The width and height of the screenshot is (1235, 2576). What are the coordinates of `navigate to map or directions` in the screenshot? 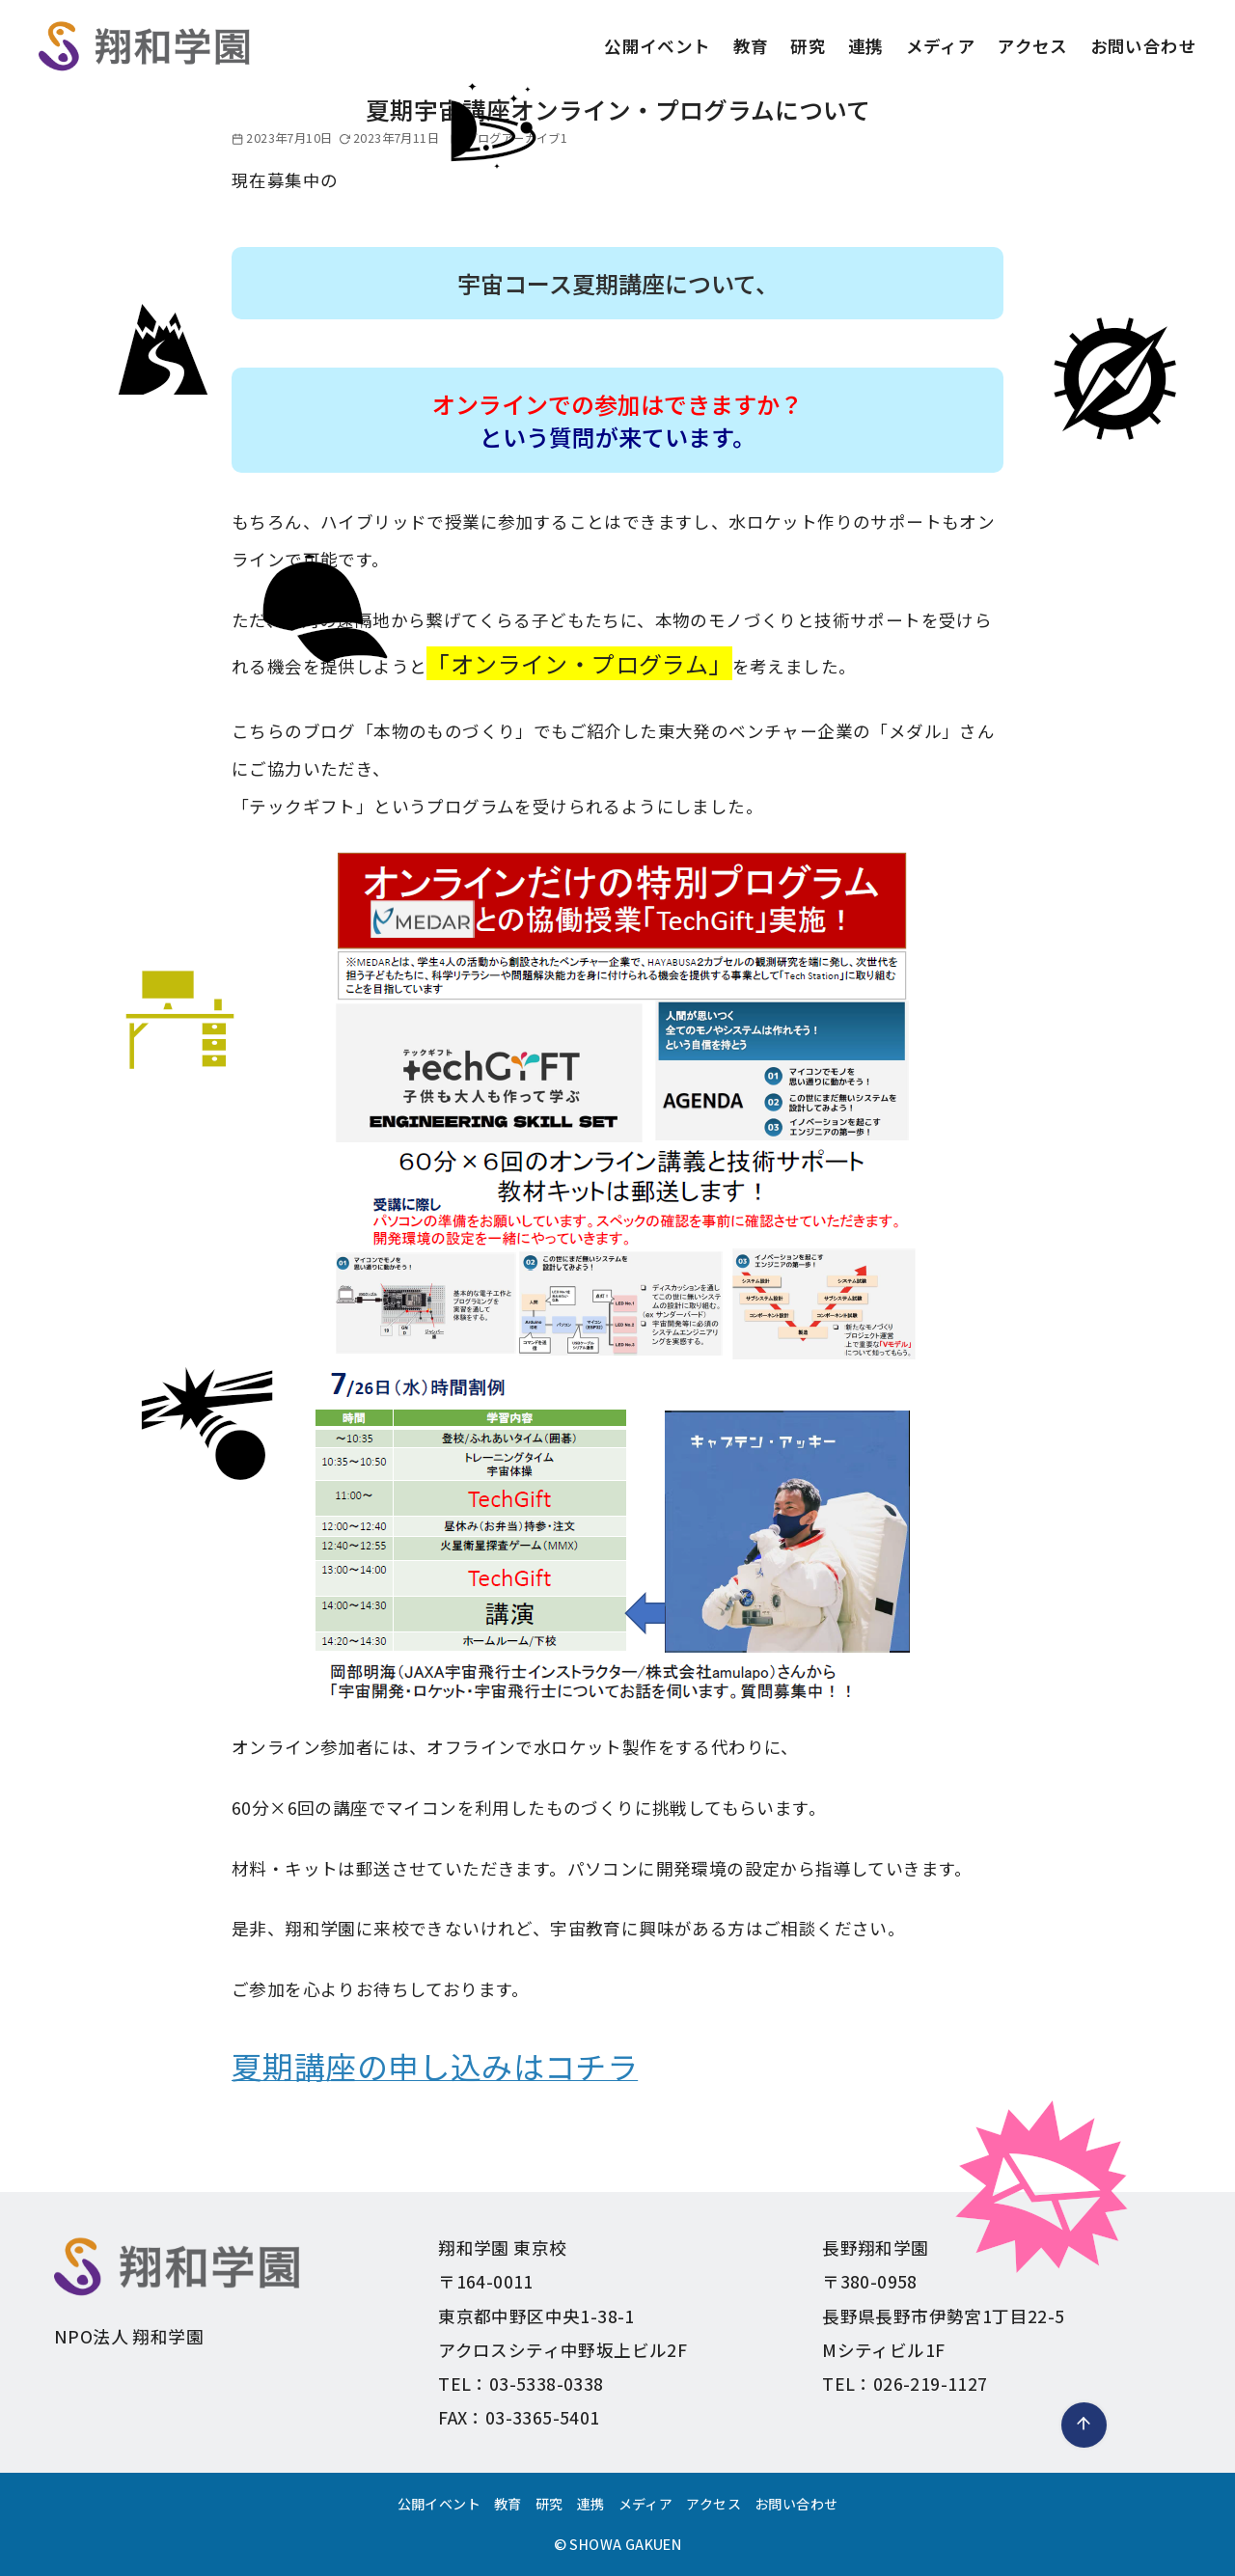 It's located at (1114, 378).